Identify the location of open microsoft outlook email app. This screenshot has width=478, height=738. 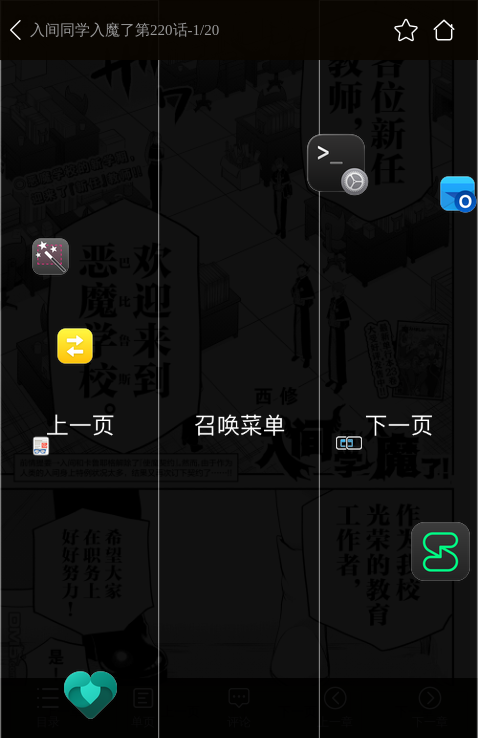
(457, 193).